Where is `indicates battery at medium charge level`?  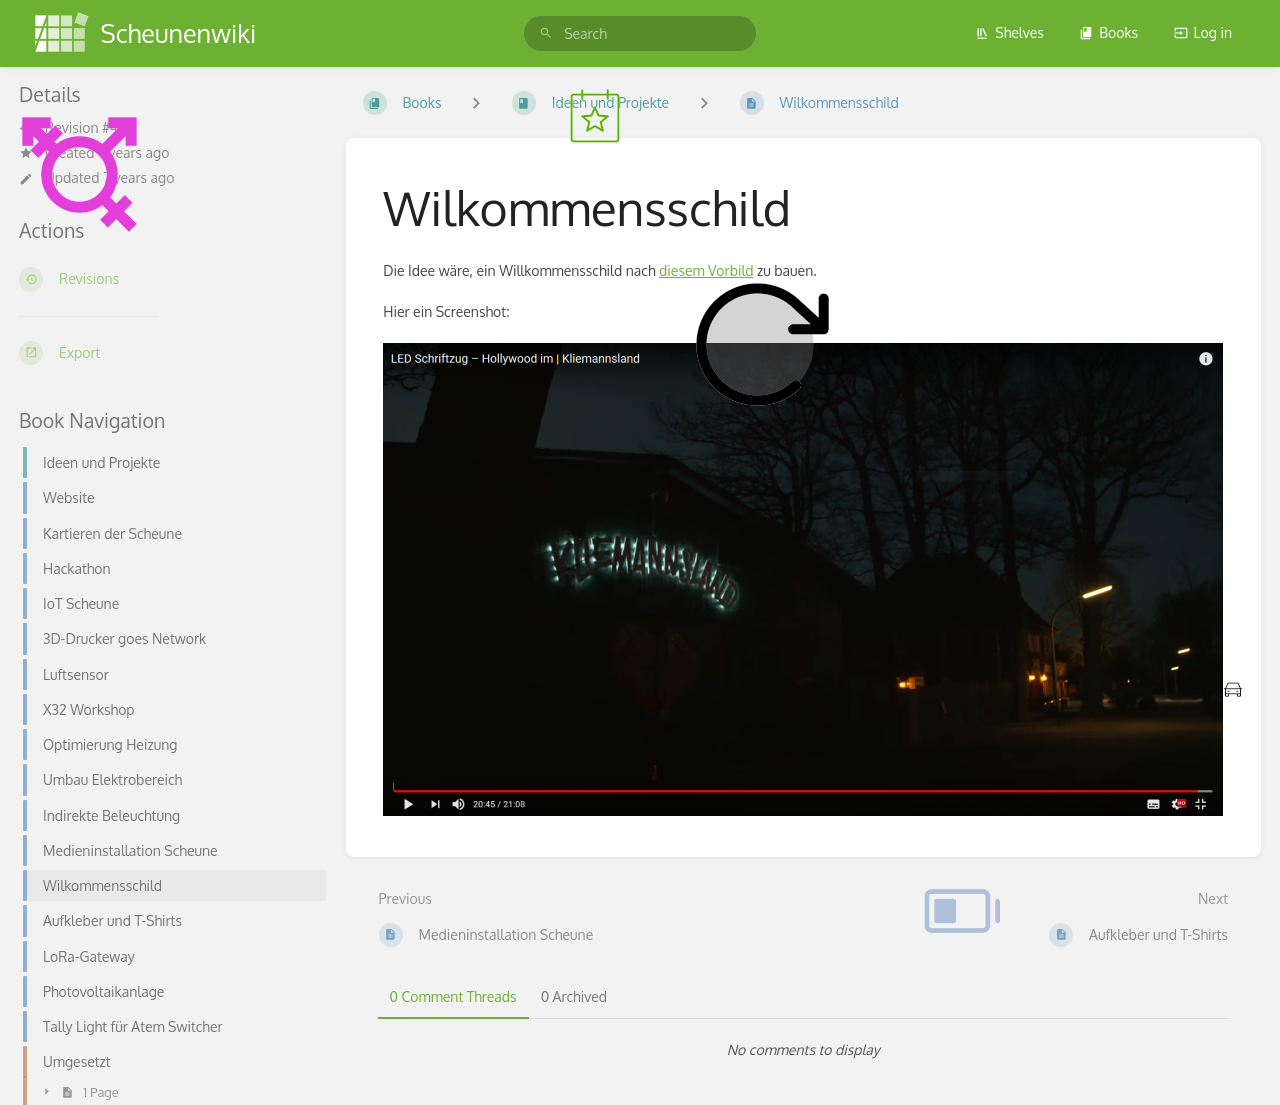 indicates battery at medium charge level is located at coordinates (961, 911).